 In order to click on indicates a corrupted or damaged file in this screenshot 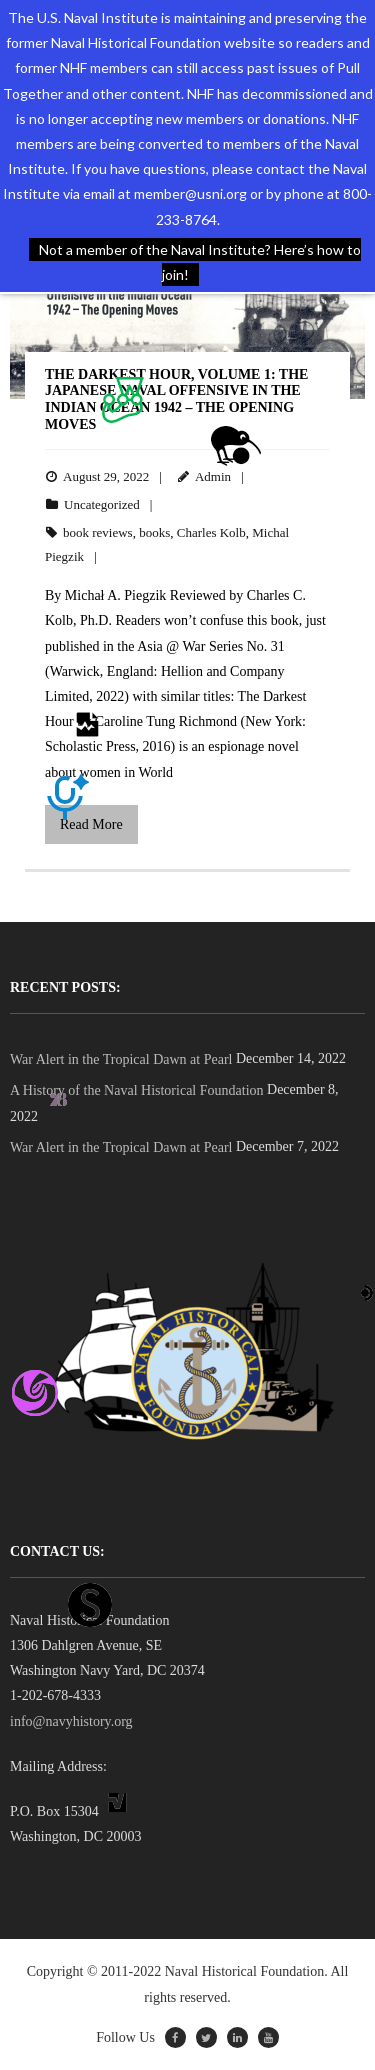, I will do `click(87, 724)`.